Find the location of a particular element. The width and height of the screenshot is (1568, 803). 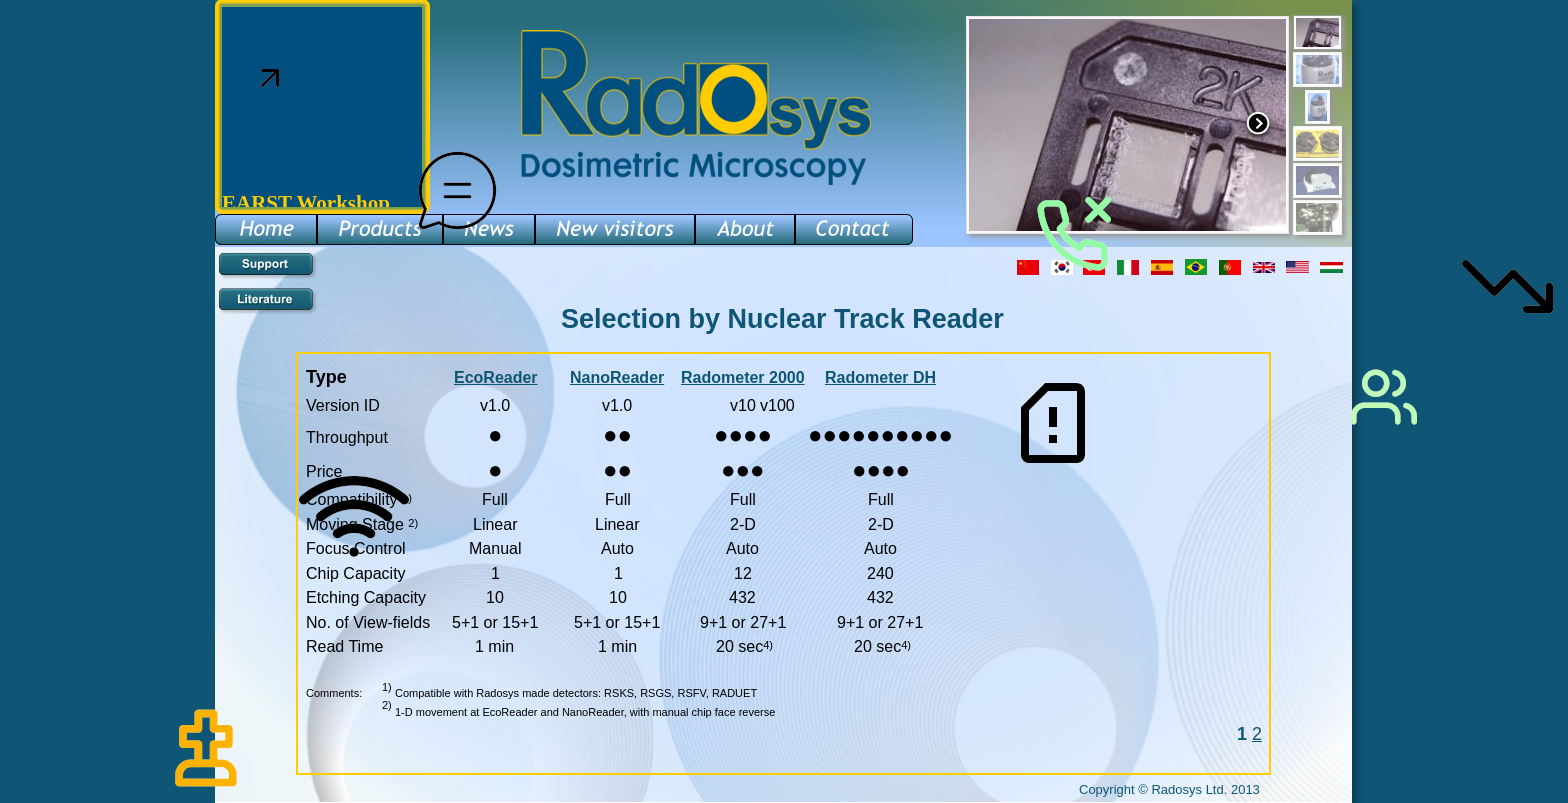

open link in new tab or window is located at coordinates (270, 78).